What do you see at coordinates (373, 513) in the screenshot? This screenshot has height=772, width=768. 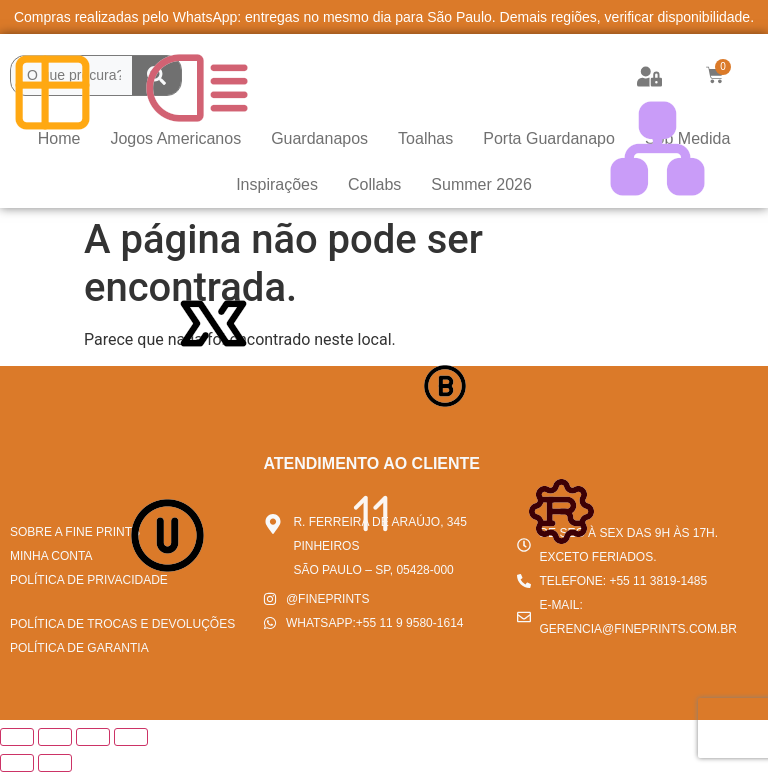 I see `indicates item number 11 in a list or sequence` at bounding box center [373, 513].